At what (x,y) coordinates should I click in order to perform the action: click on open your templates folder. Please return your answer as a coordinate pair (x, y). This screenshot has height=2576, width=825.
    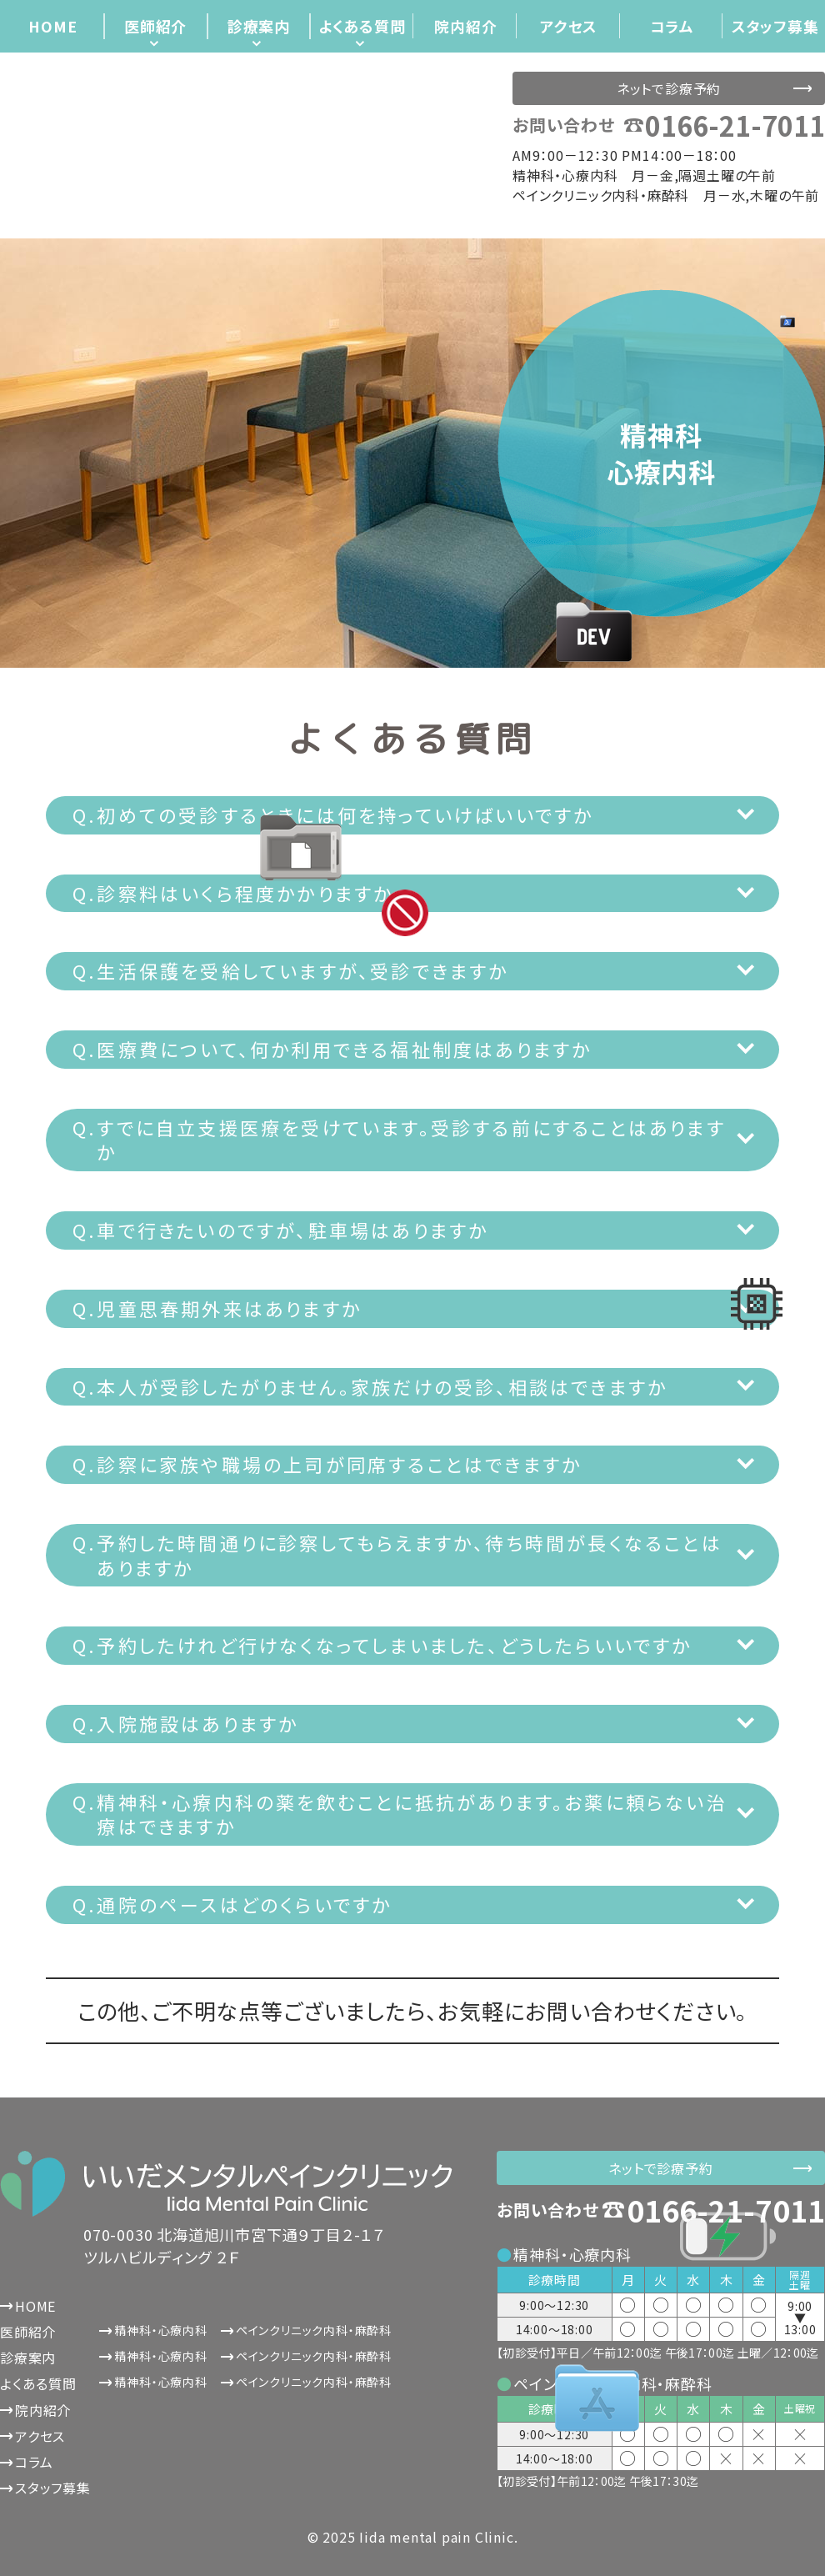
    Looking at the image, I should click on (597, 2398).